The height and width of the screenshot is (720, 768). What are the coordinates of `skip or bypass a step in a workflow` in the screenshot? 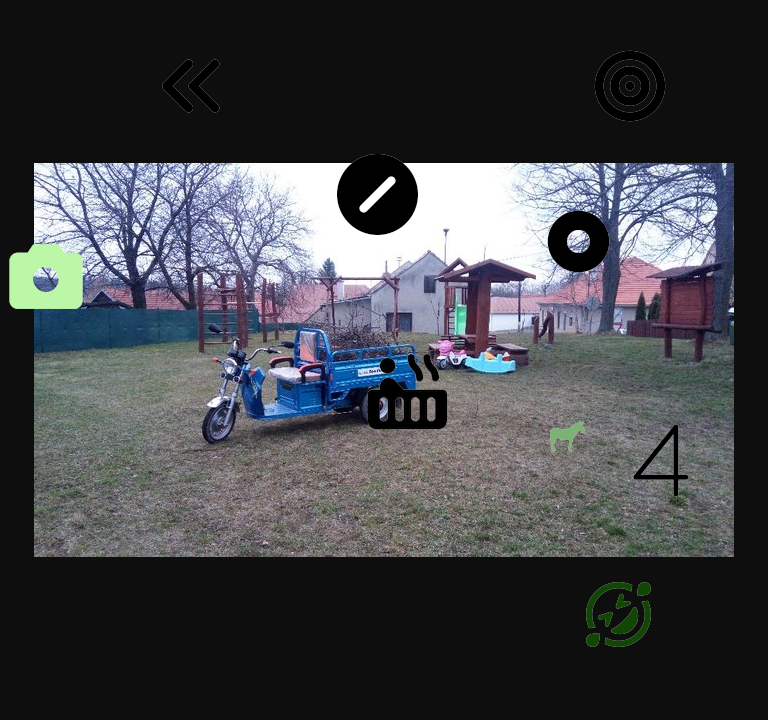 It's located at (377, 194).